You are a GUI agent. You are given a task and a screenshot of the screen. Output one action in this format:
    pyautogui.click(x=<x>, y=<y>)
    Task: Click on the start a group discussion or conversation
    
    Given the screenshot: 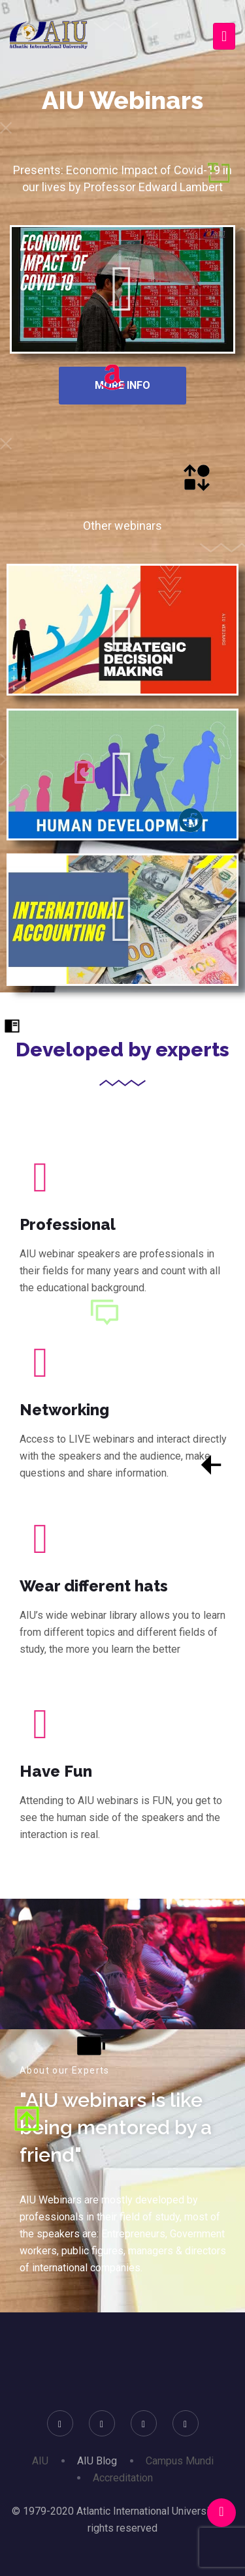 What is the action you would take?
    pyautogui.click(x=105, y=1312)
    